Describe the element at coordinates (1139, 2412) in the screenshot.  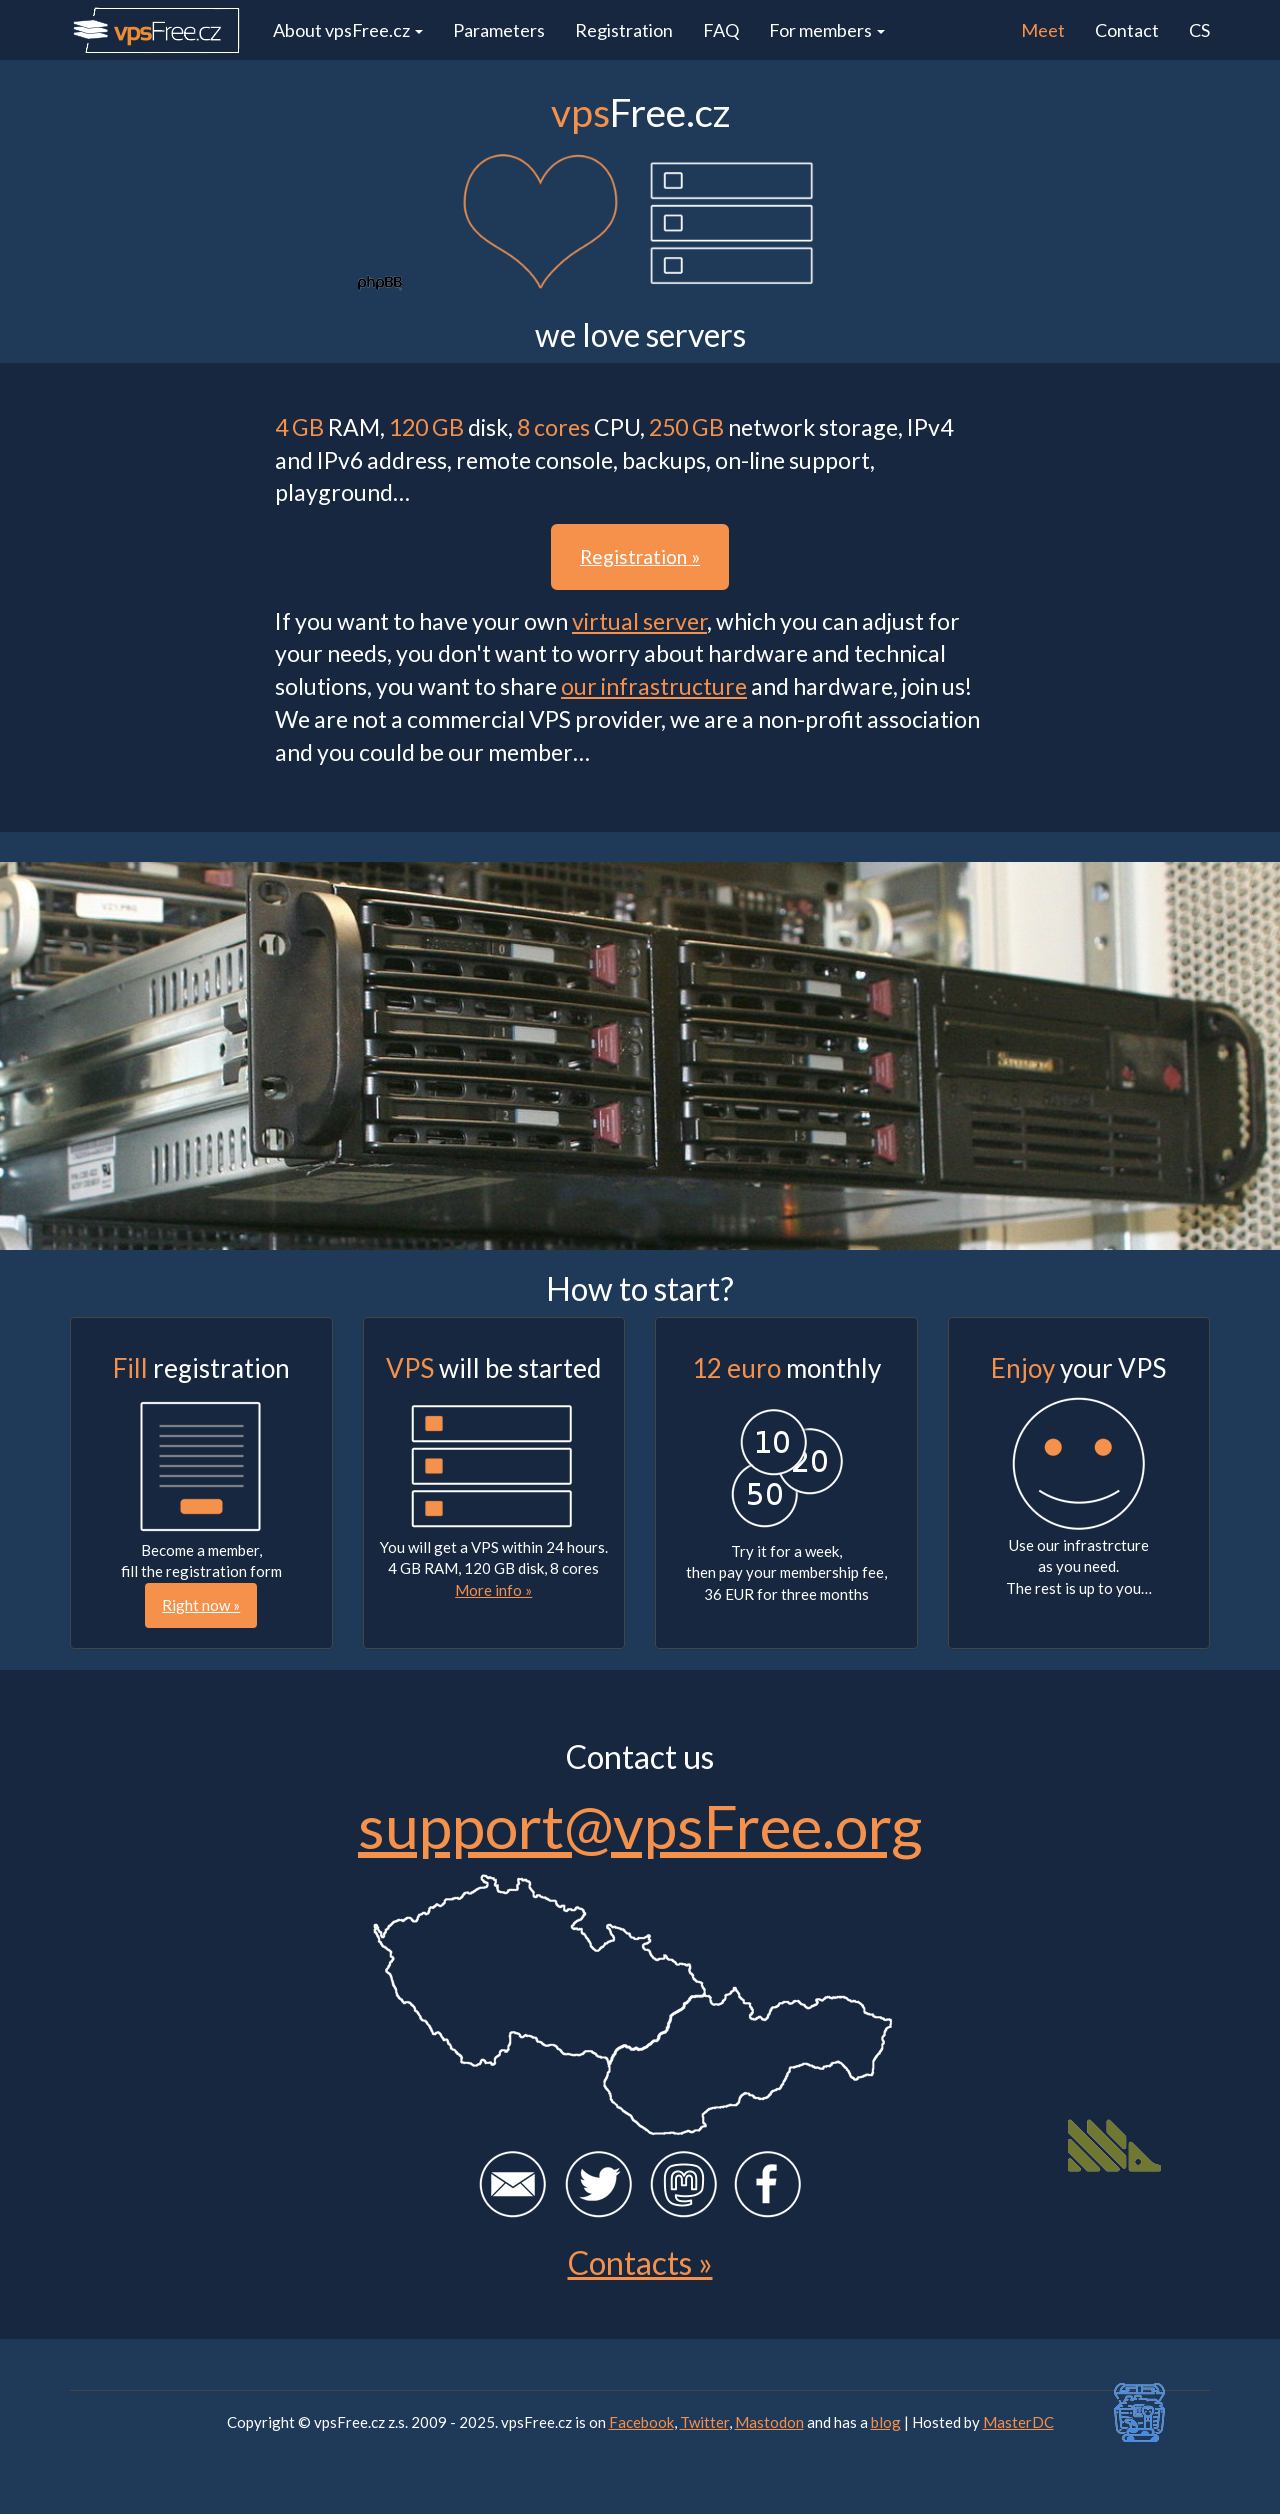
I see `rich python library logo` at that location.